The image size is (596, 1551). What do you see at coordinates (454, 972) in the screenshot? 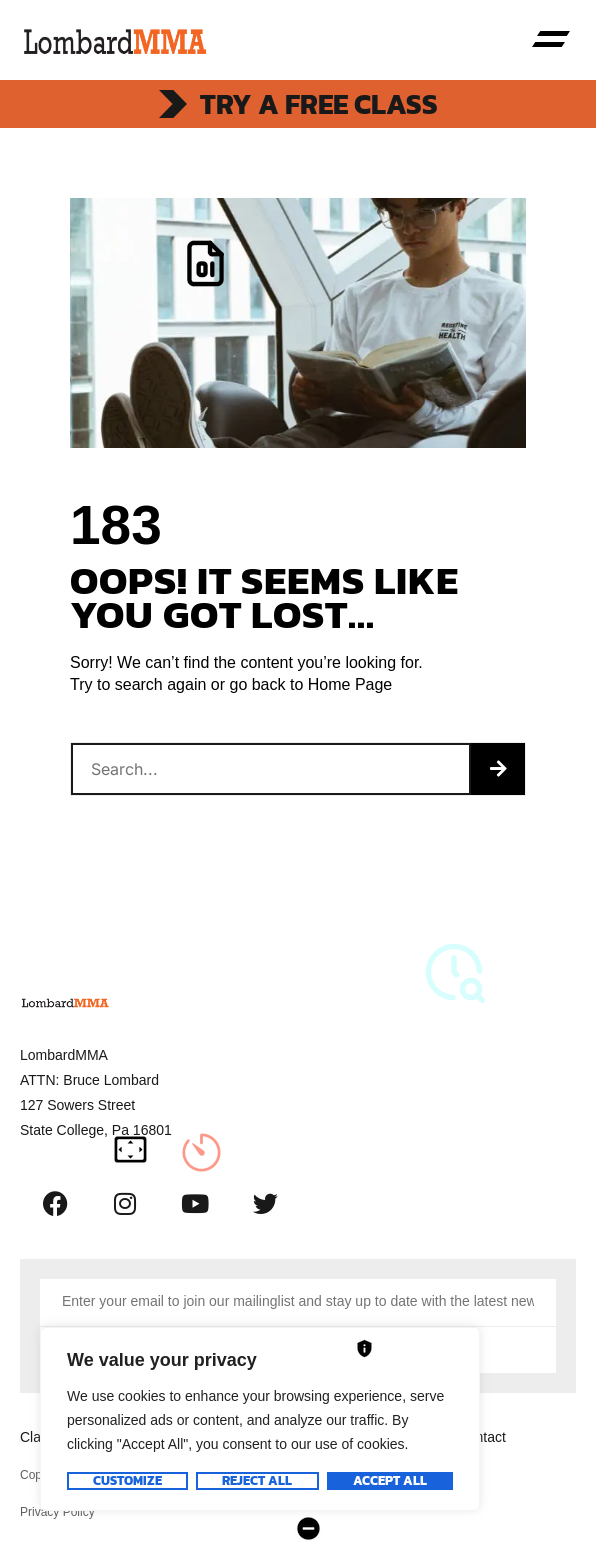
I see `search through time history or logs` at bounding box center [454, 972].